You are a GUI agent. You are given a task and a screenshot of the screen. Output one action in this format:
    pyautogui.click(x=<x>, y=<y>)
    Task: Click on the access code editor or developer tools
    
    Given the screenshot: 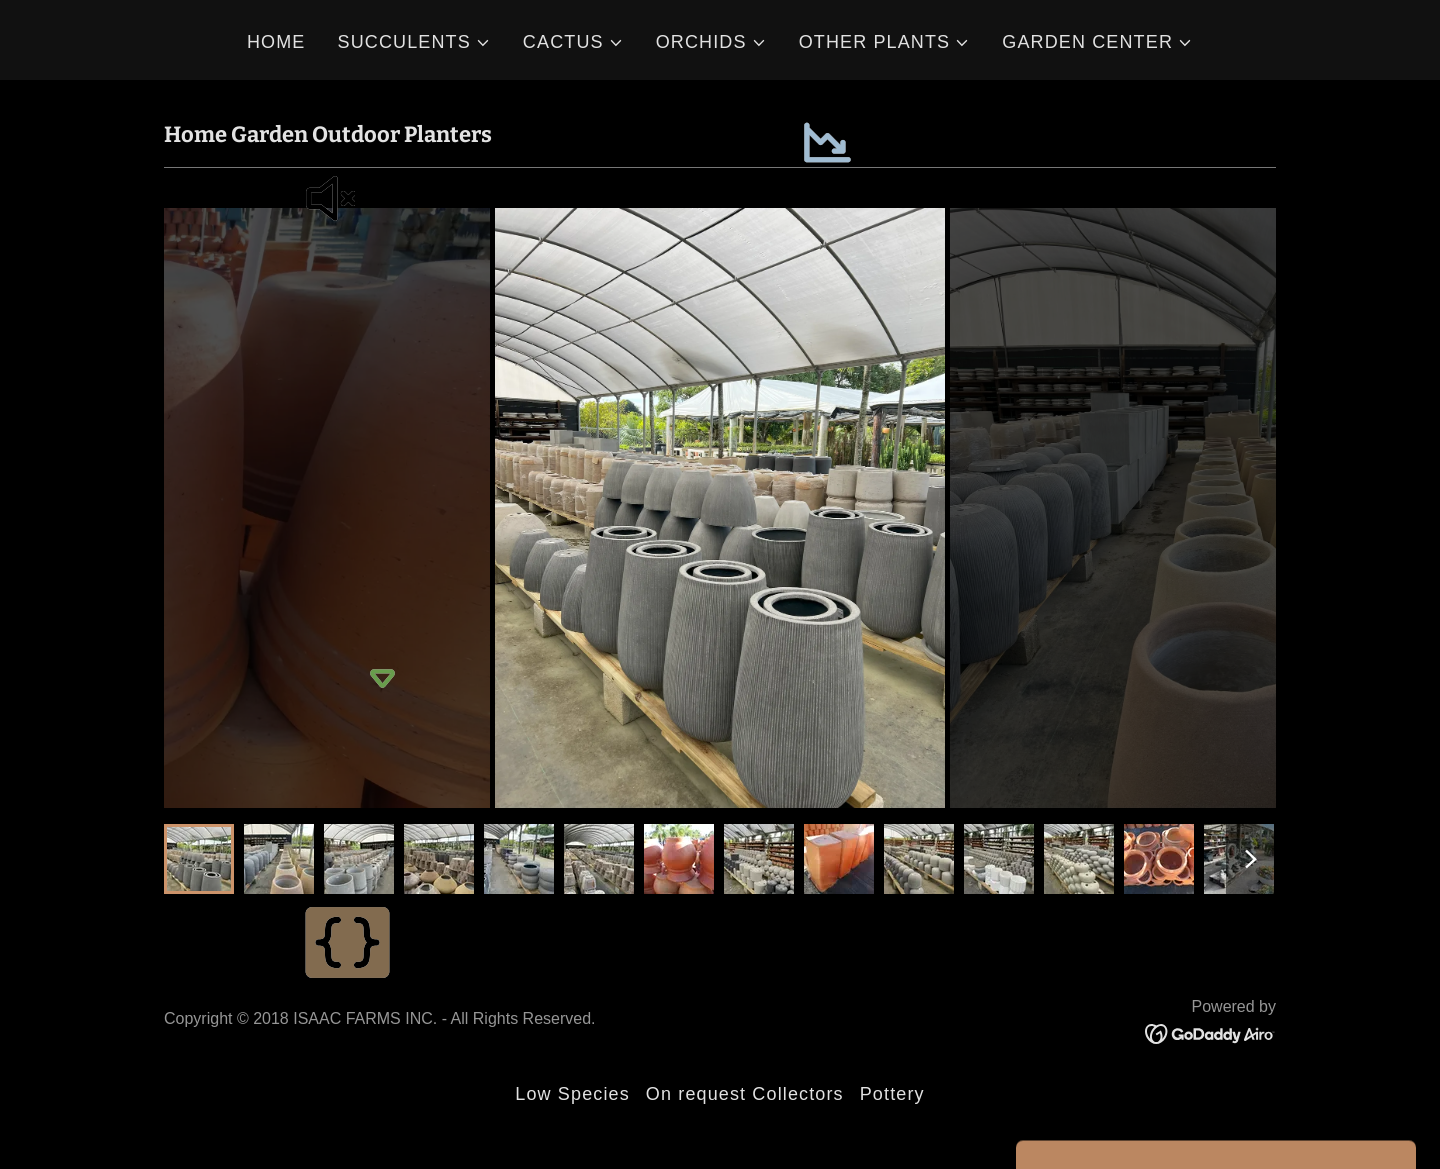 What is the action you would take?
    pyautogui.click(x=347, y=942)
    